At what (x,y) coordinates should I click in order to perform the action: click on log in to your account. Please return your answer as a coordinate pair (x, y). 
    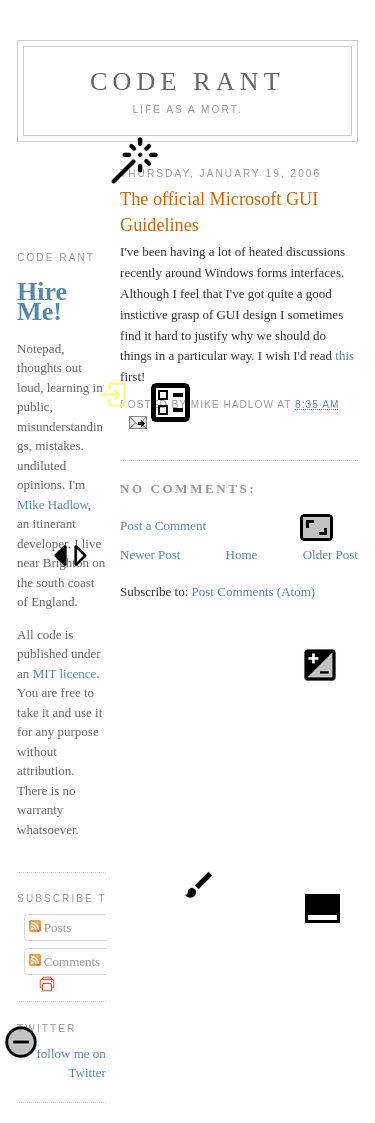
    Looking at the image, I should click on (113, 394).